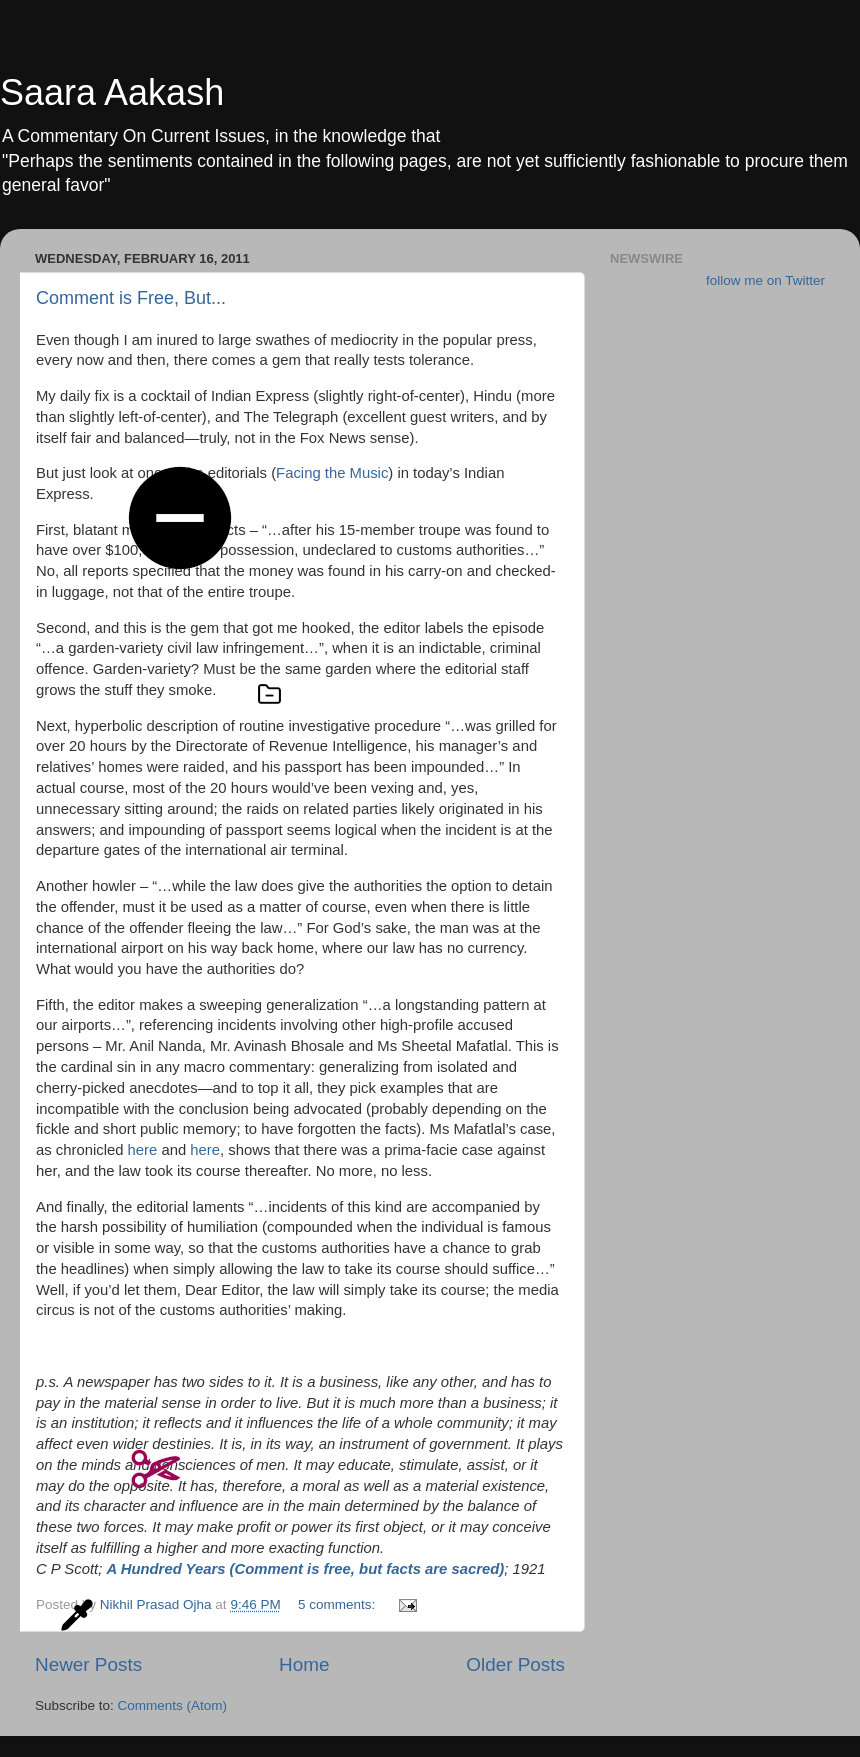 This screenshot has height=1757, width=860. Describe the element at coordinates (180, 518) in the screenshot. I see `remove an item from a list` at that location.